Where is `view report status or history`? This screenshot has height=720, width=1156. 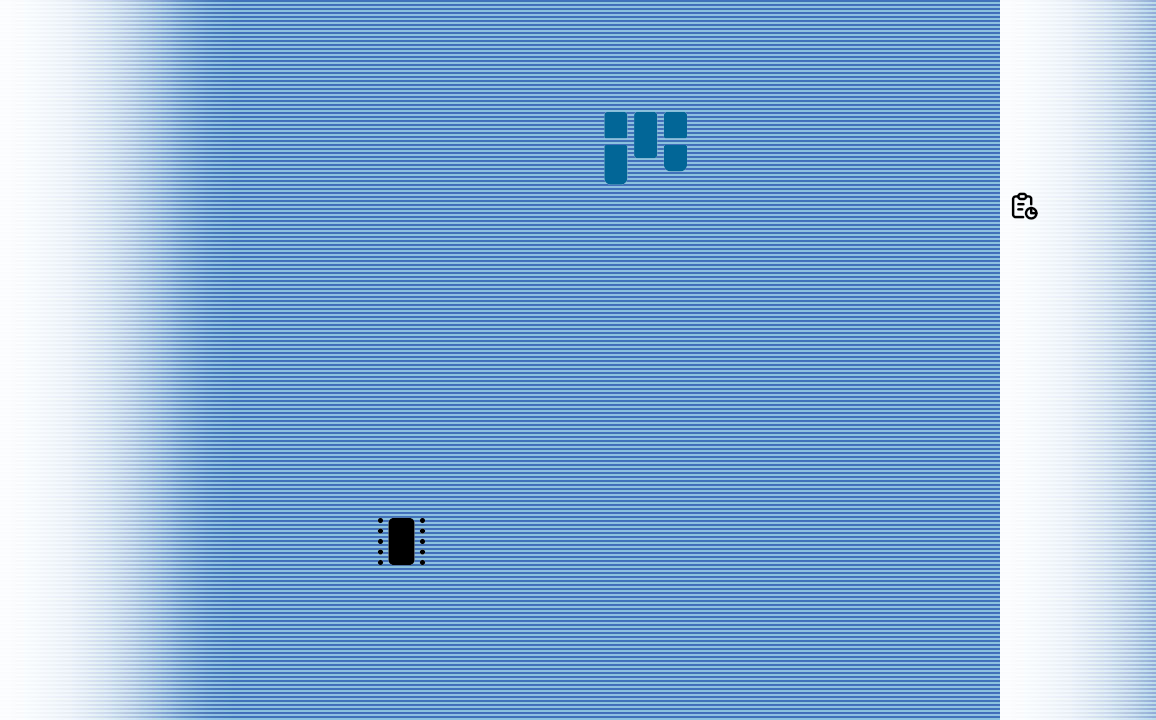
view report status or history is located at coordinates (1023, 205).